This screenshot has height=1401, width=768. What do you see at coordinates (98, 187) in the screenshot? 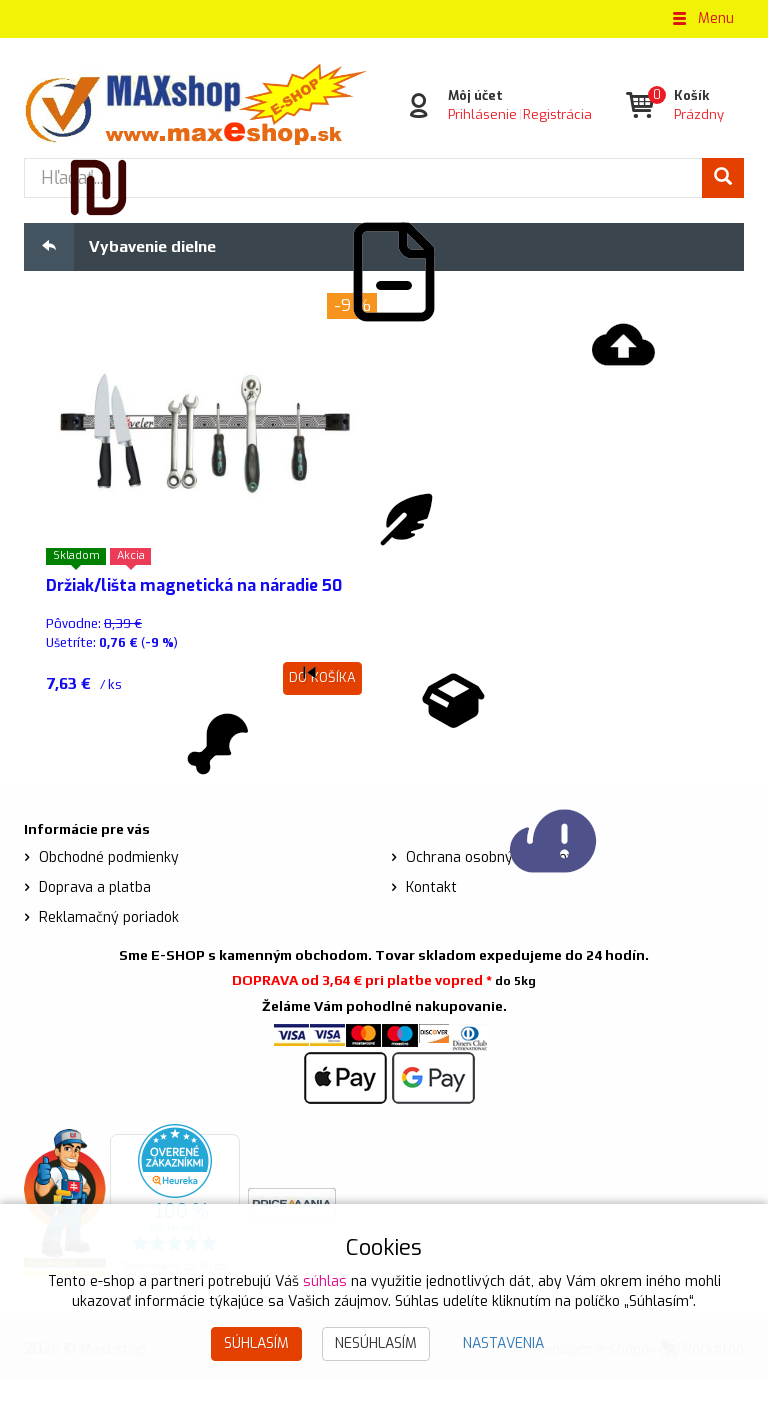
I see `indicates Israeli shekel currency` at bounding box center [98, 187].